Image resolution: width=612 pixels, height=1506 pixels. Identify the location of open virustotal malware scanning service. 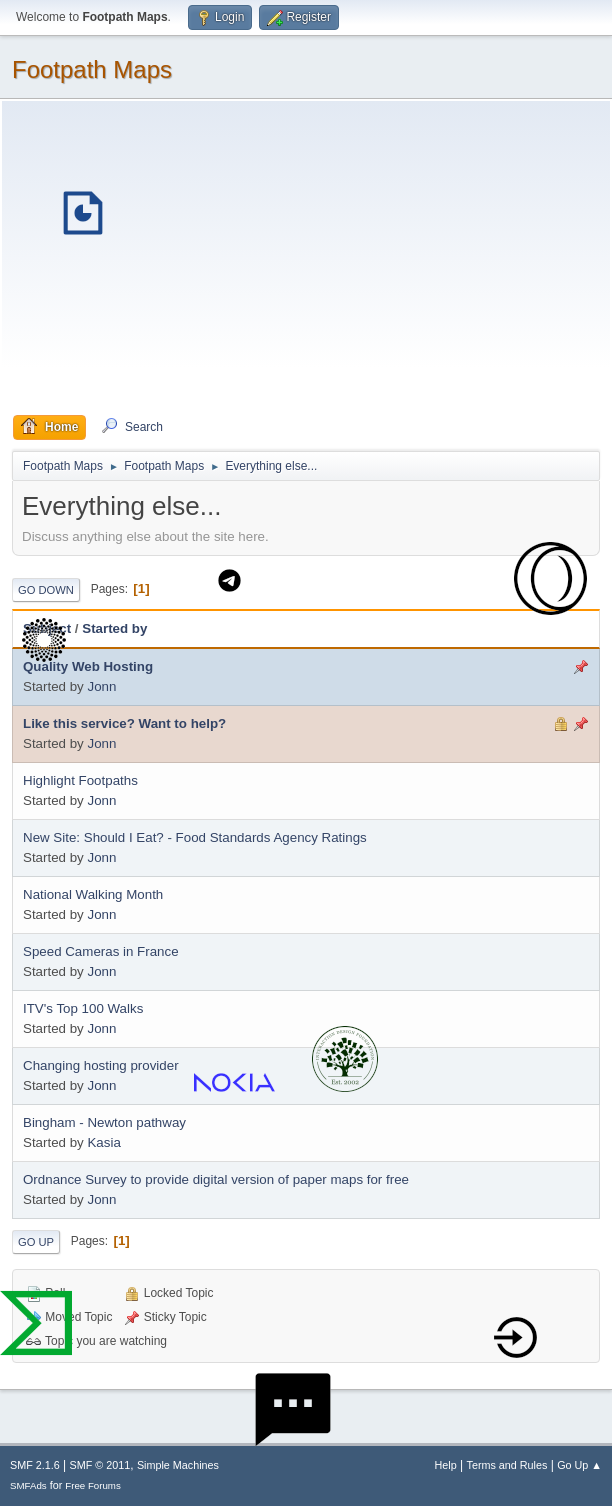
(36, 1323).